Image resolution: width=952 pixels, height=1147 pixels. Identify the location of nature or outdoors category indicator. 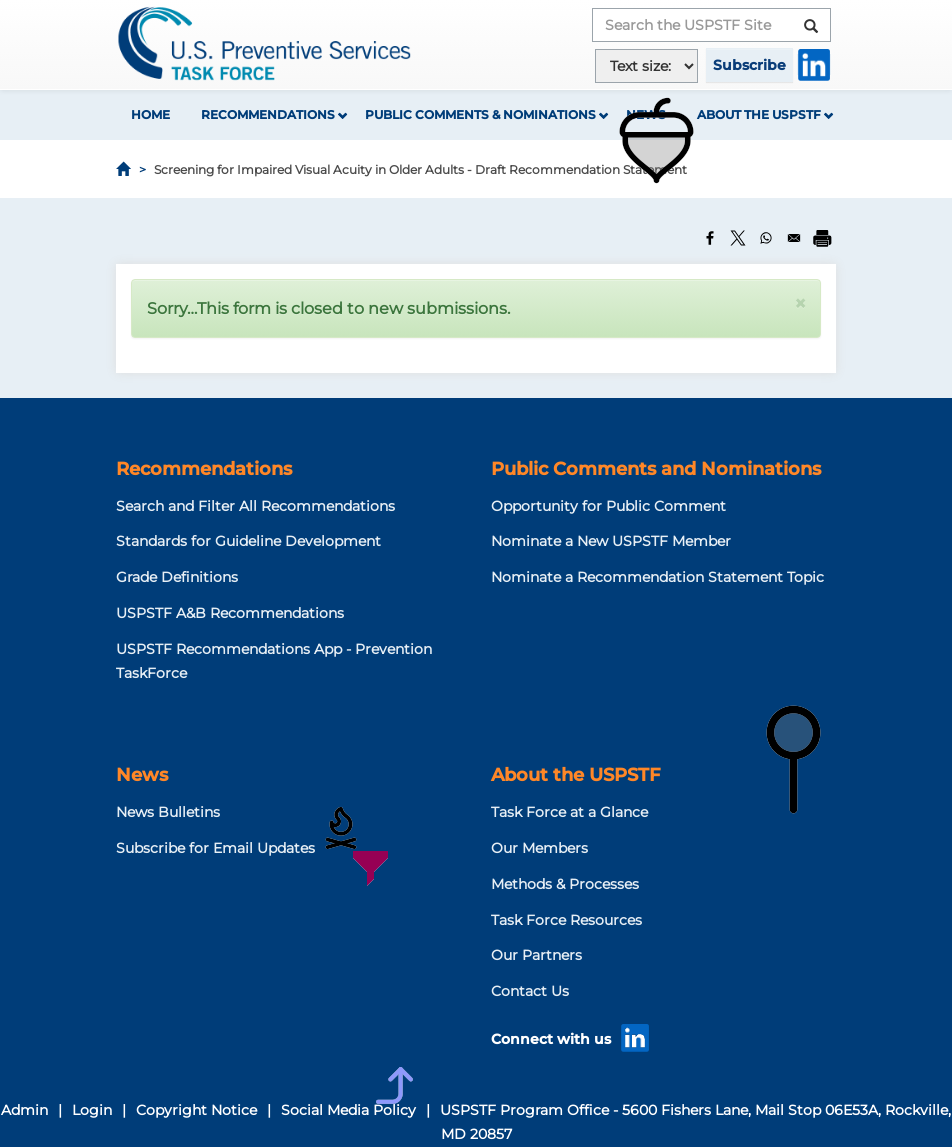
(656, 140).